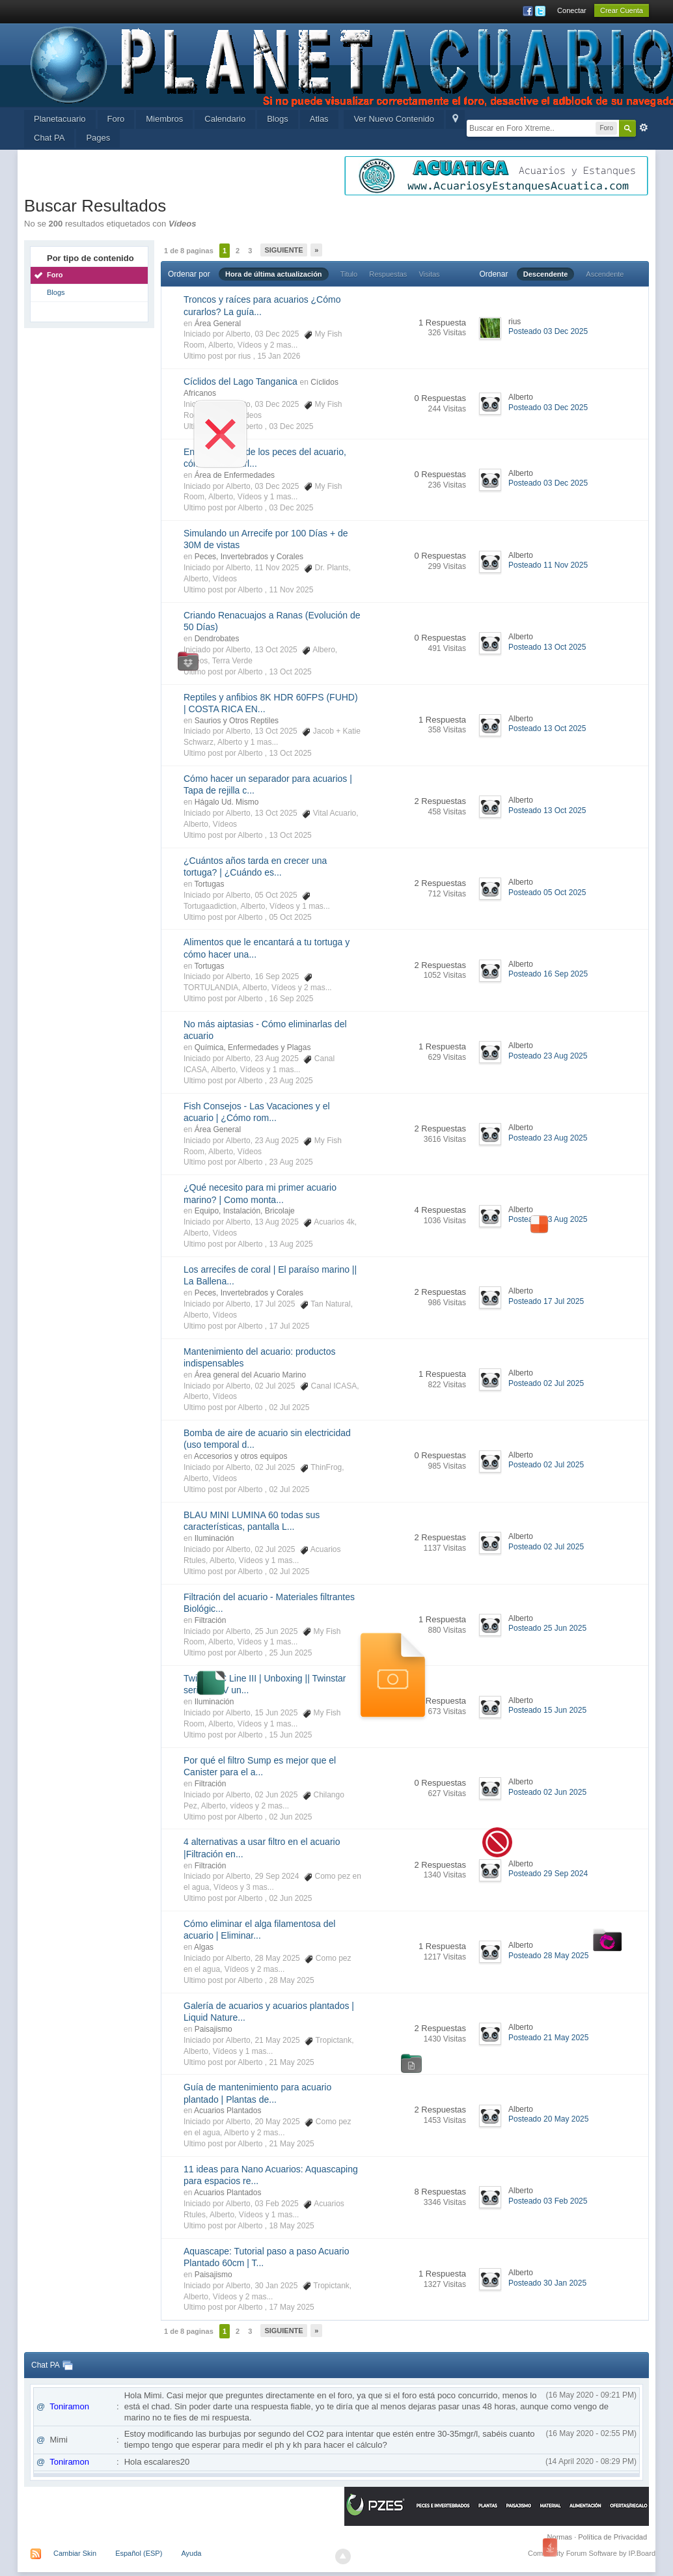 This screenshot has height=2576, width=673. What do you see at coordinates (550, 2547) in the screenshot?
I see `java archive file (.jar) type indicator` at bounding box center [550, 2547].